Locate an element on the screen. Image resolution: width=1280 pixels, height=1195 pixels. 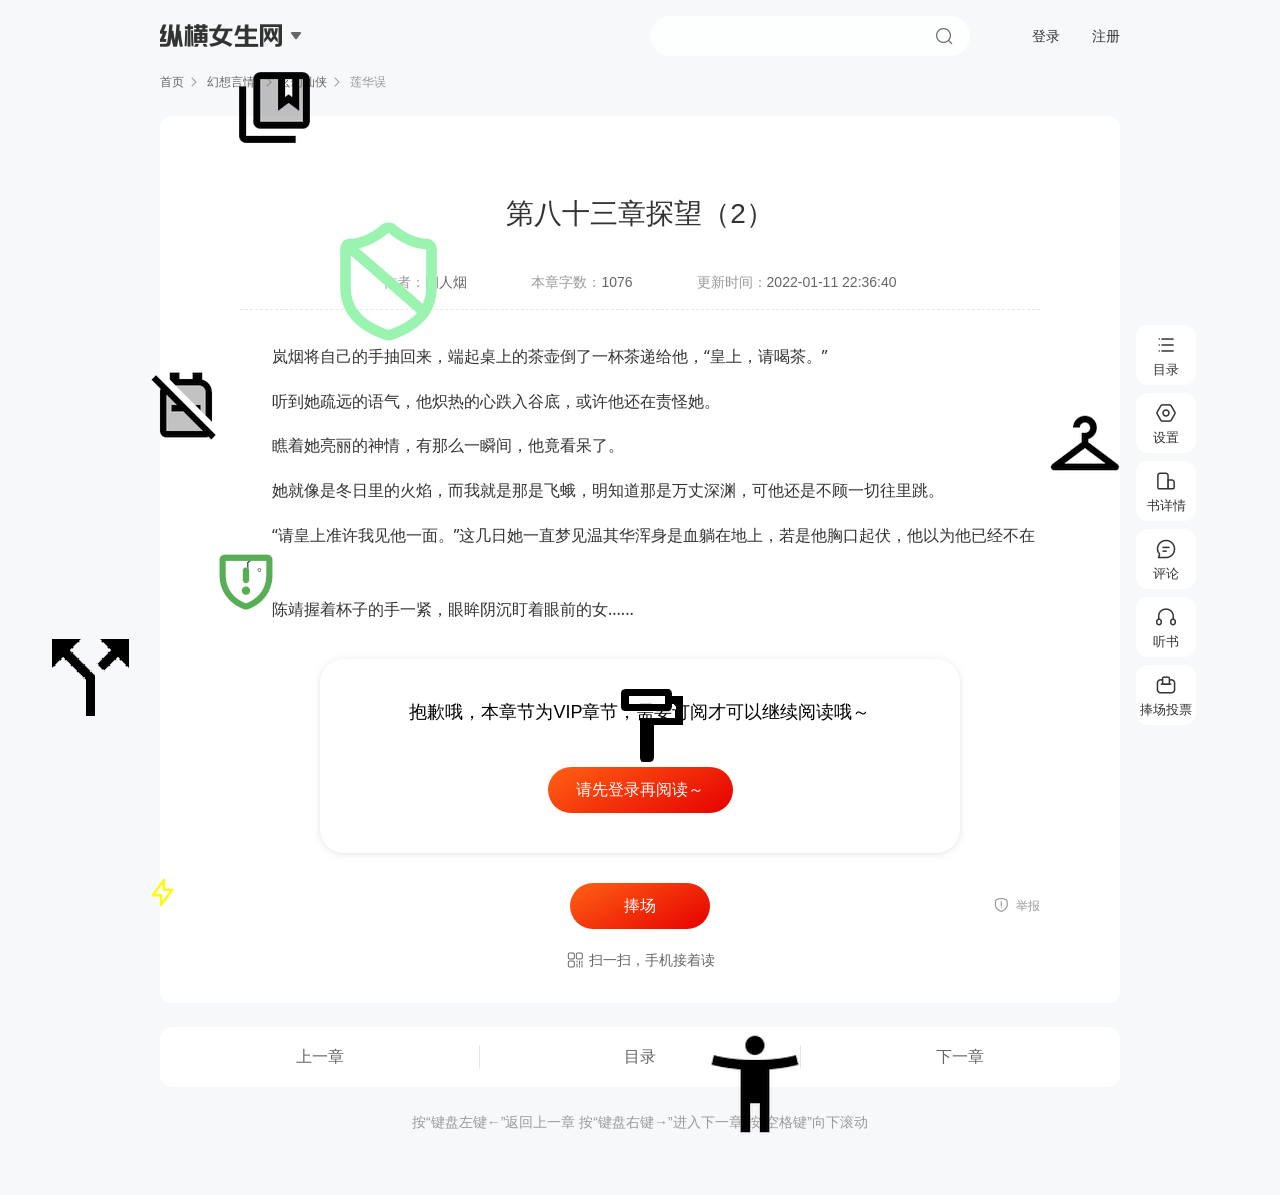
security warning or alert detected is located at coordinates (246, 579).